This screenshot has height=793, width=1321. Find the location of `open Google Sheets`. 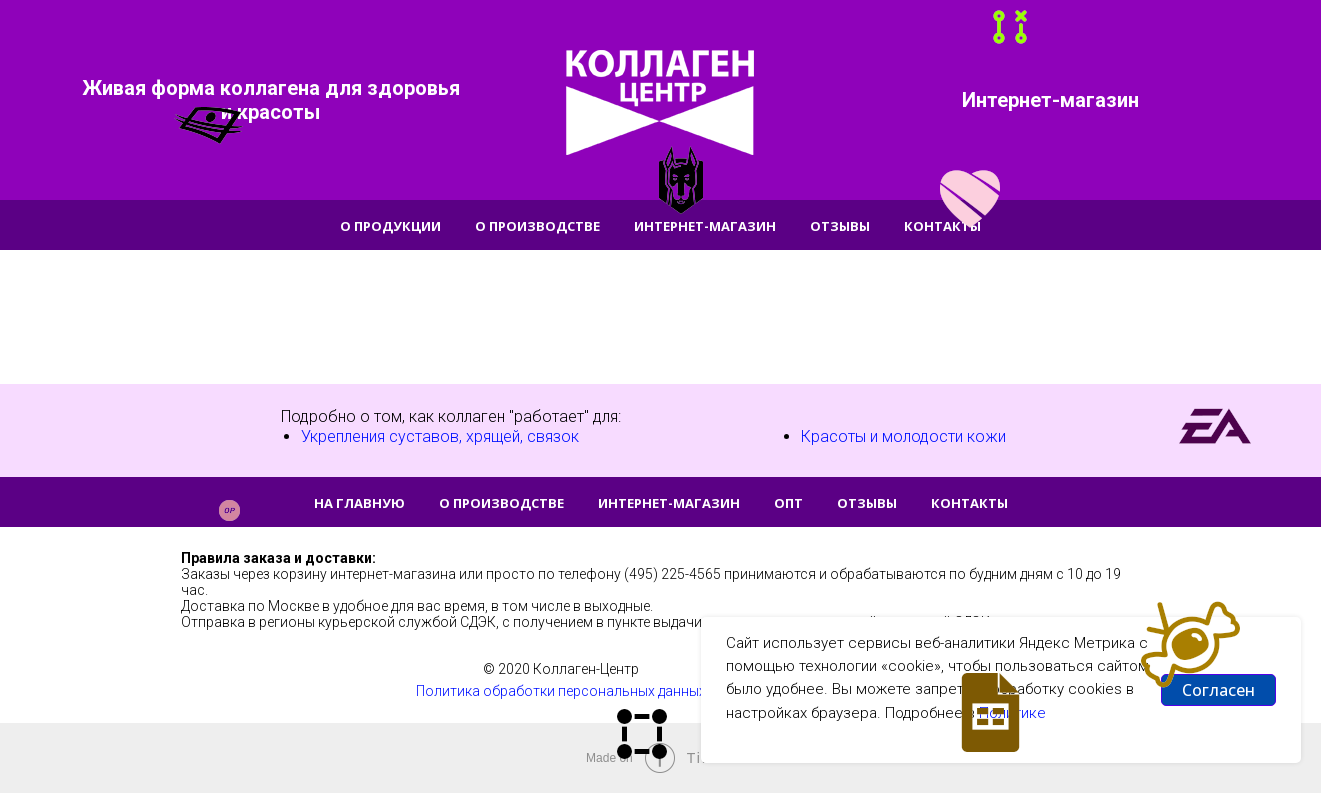

open Google Sheets is located at coordinates (990, 712).